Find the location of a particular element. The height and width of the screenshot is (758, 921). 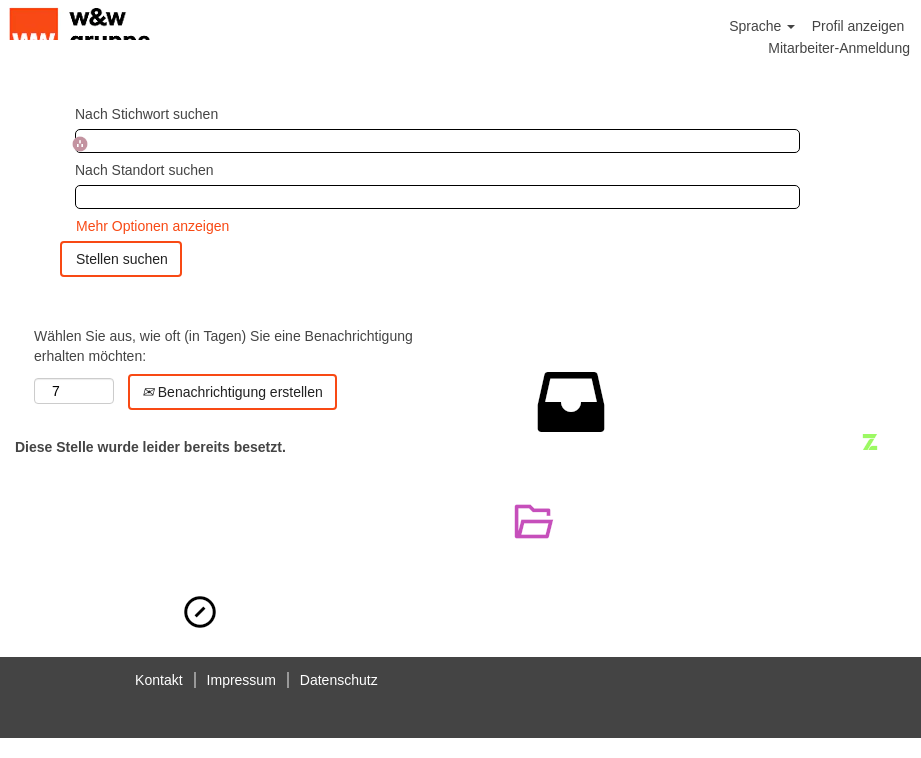

open folder to view contents is located at coordinates (533, 521).